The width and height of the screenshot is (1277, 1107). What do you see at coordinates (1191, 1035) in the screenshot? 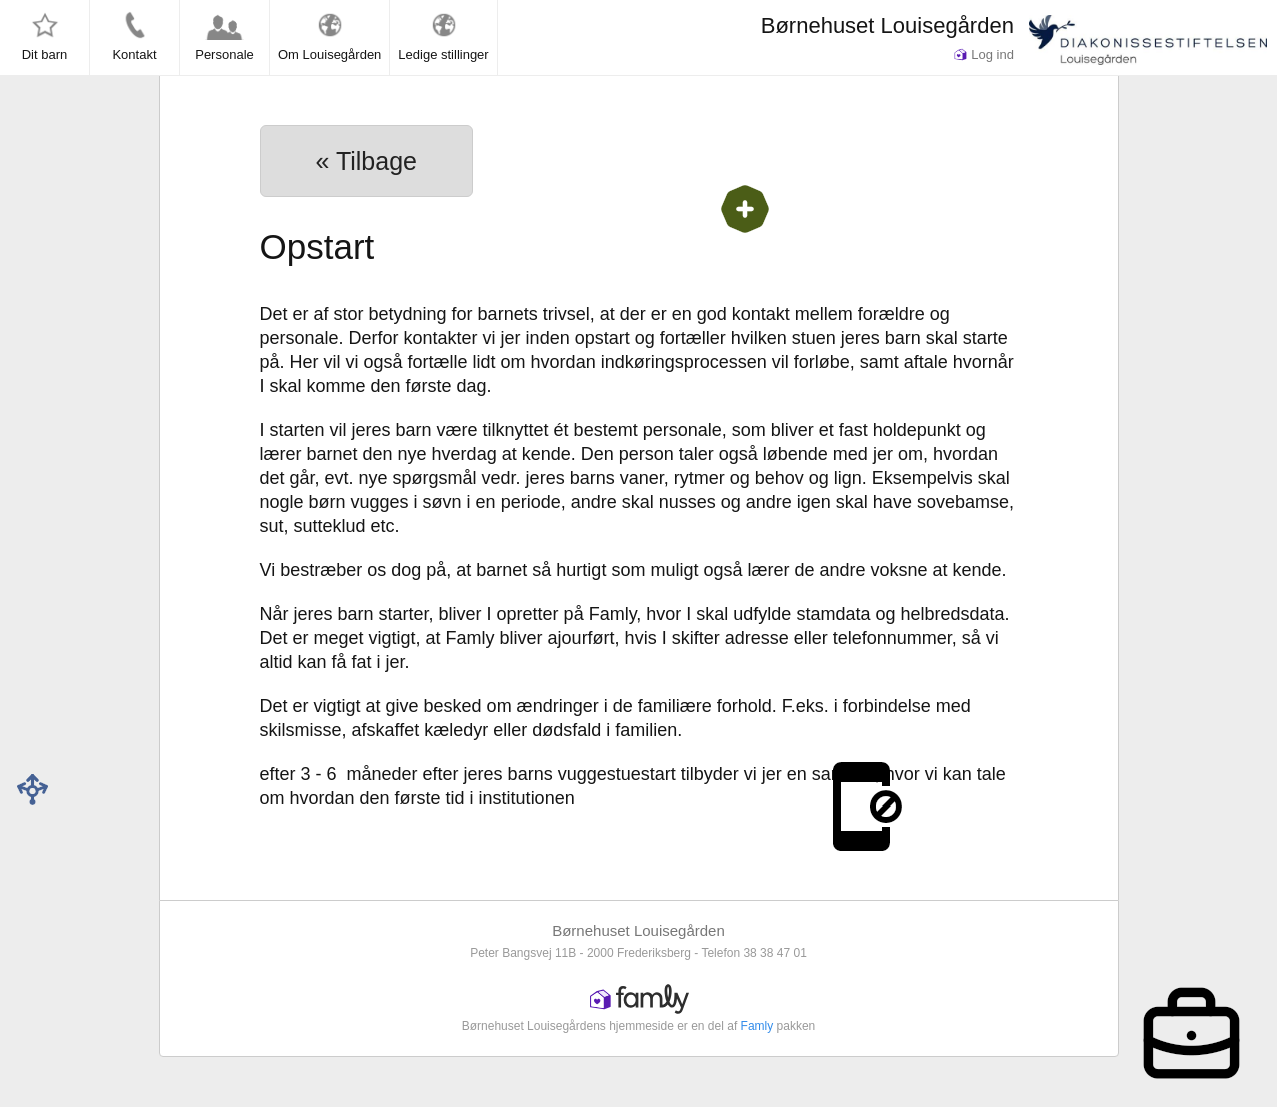
I see `access work or business-related content` at bounding box center [1191, 1035].